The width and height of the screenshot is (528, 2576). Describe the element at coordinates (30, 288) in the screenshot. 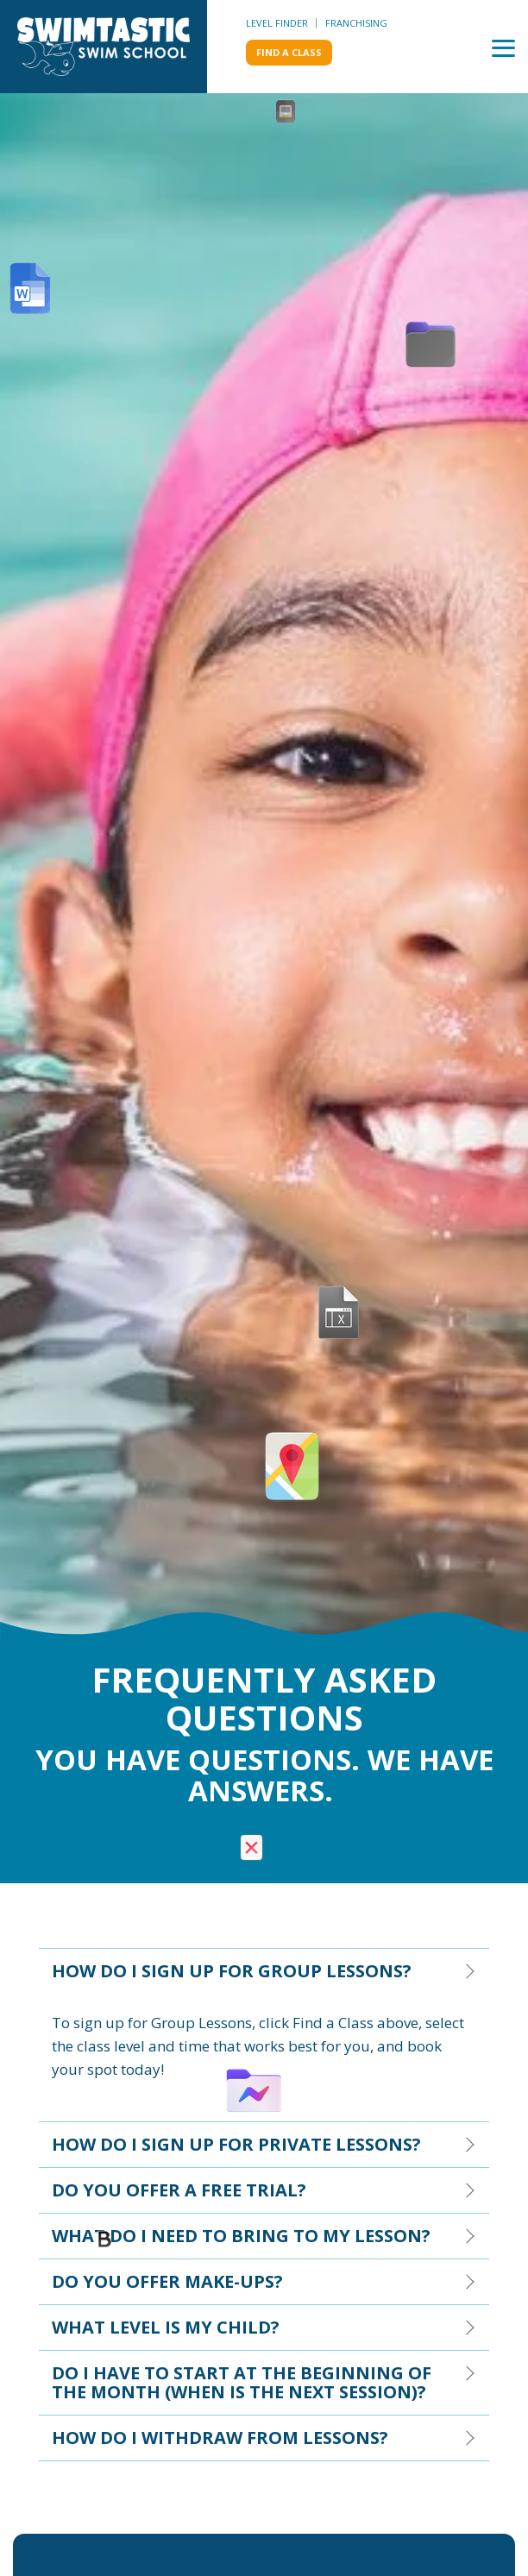

I see `microsoft word document file` at that location.